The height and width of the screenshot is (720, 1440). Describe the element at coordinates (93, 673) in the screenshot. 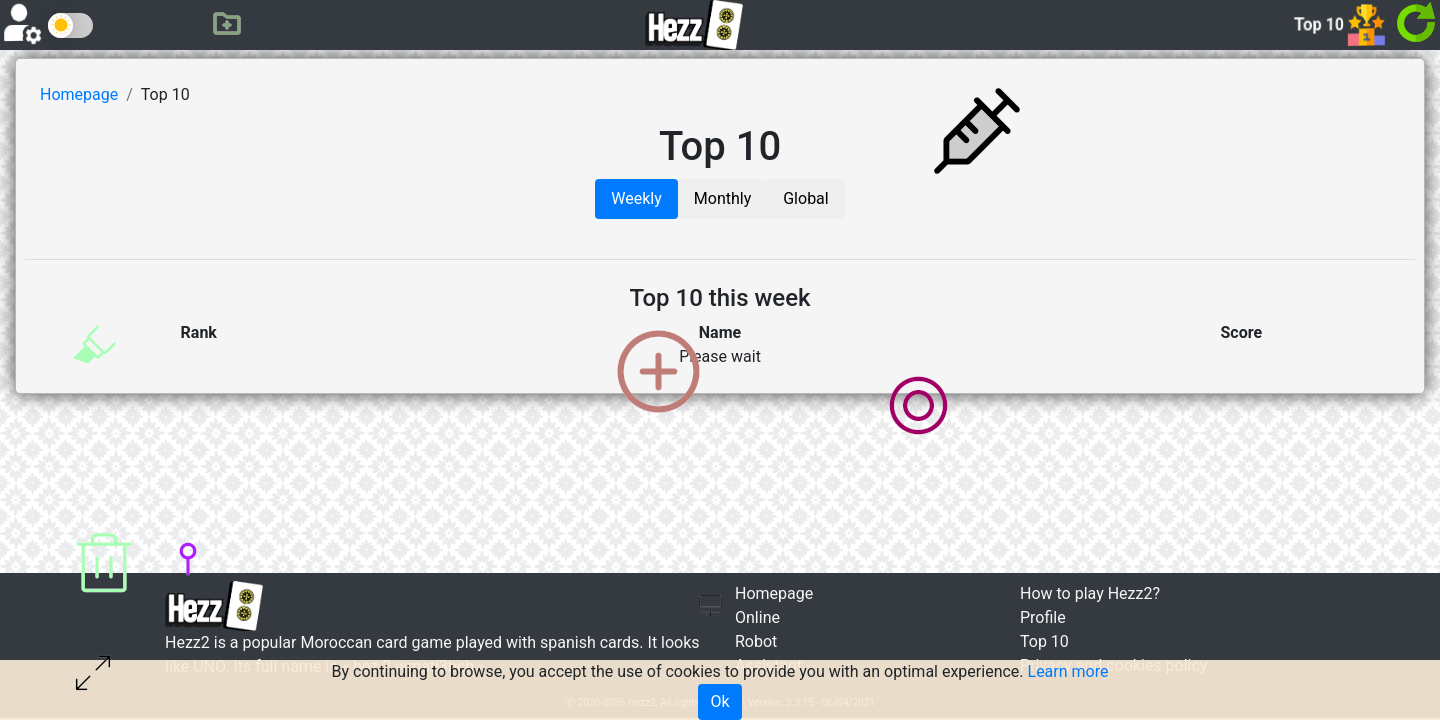

I see `expand to full screen` at that location.